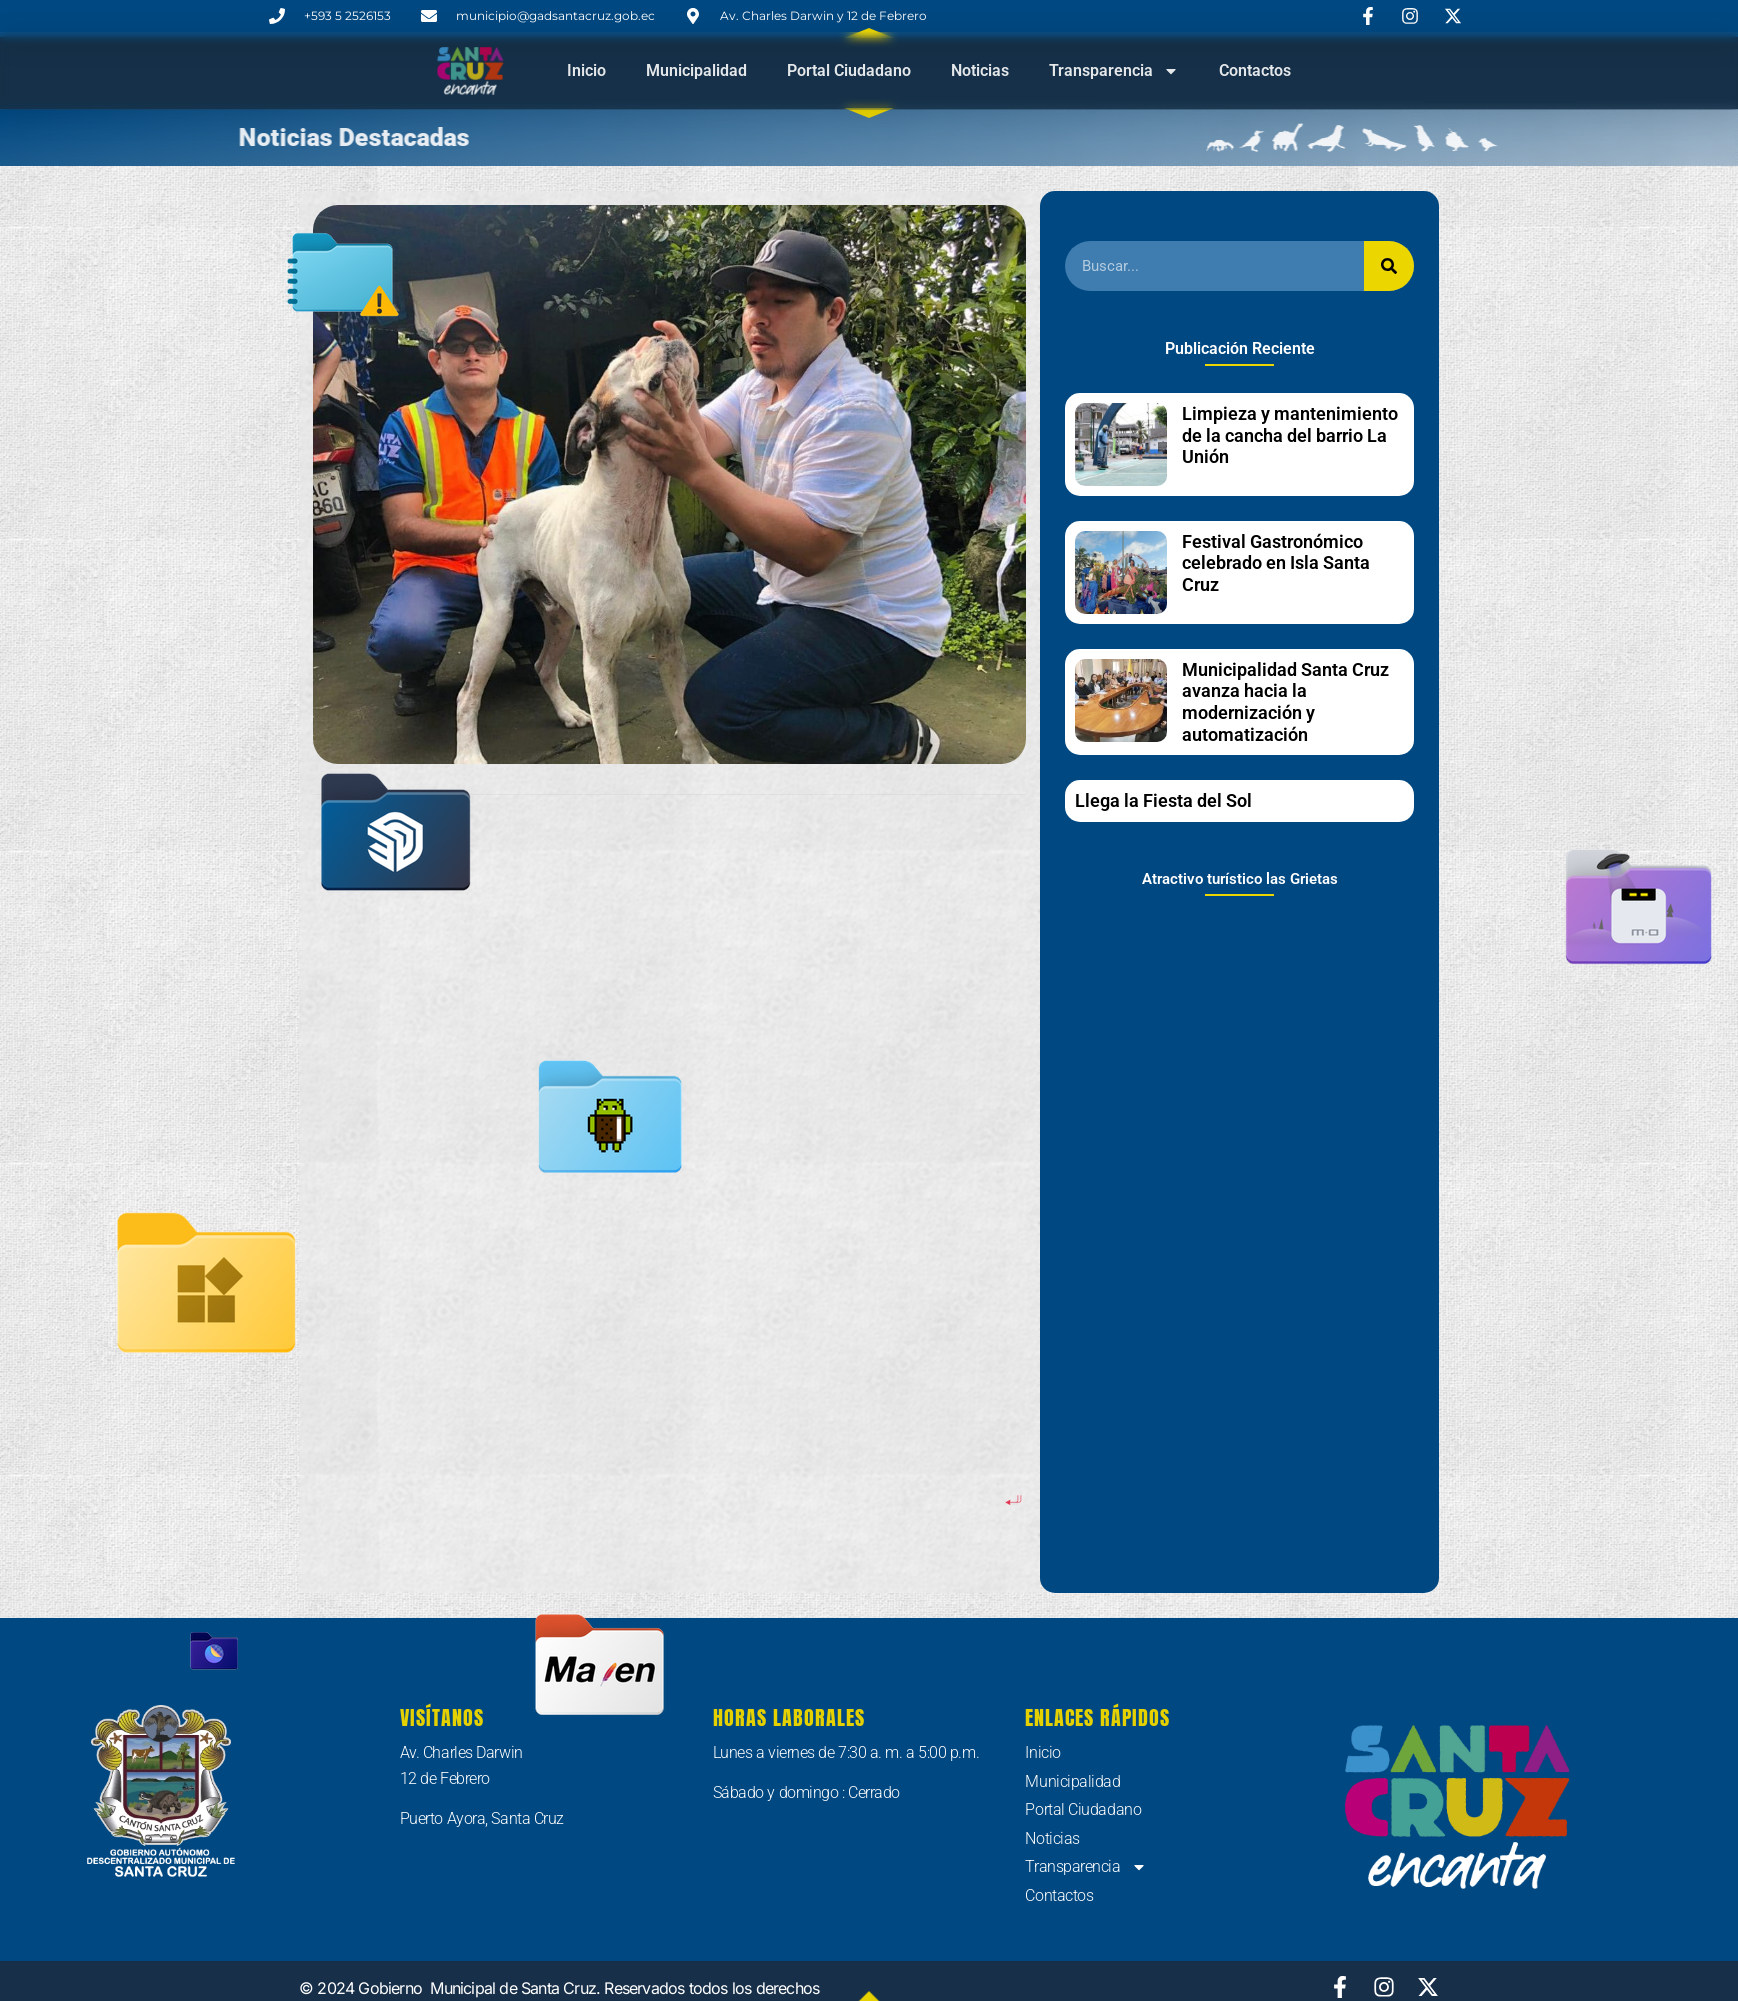 This screenshot has height=2001, width=1738. I want to click on reply to all recipients of an email, so click(1013, 1499).